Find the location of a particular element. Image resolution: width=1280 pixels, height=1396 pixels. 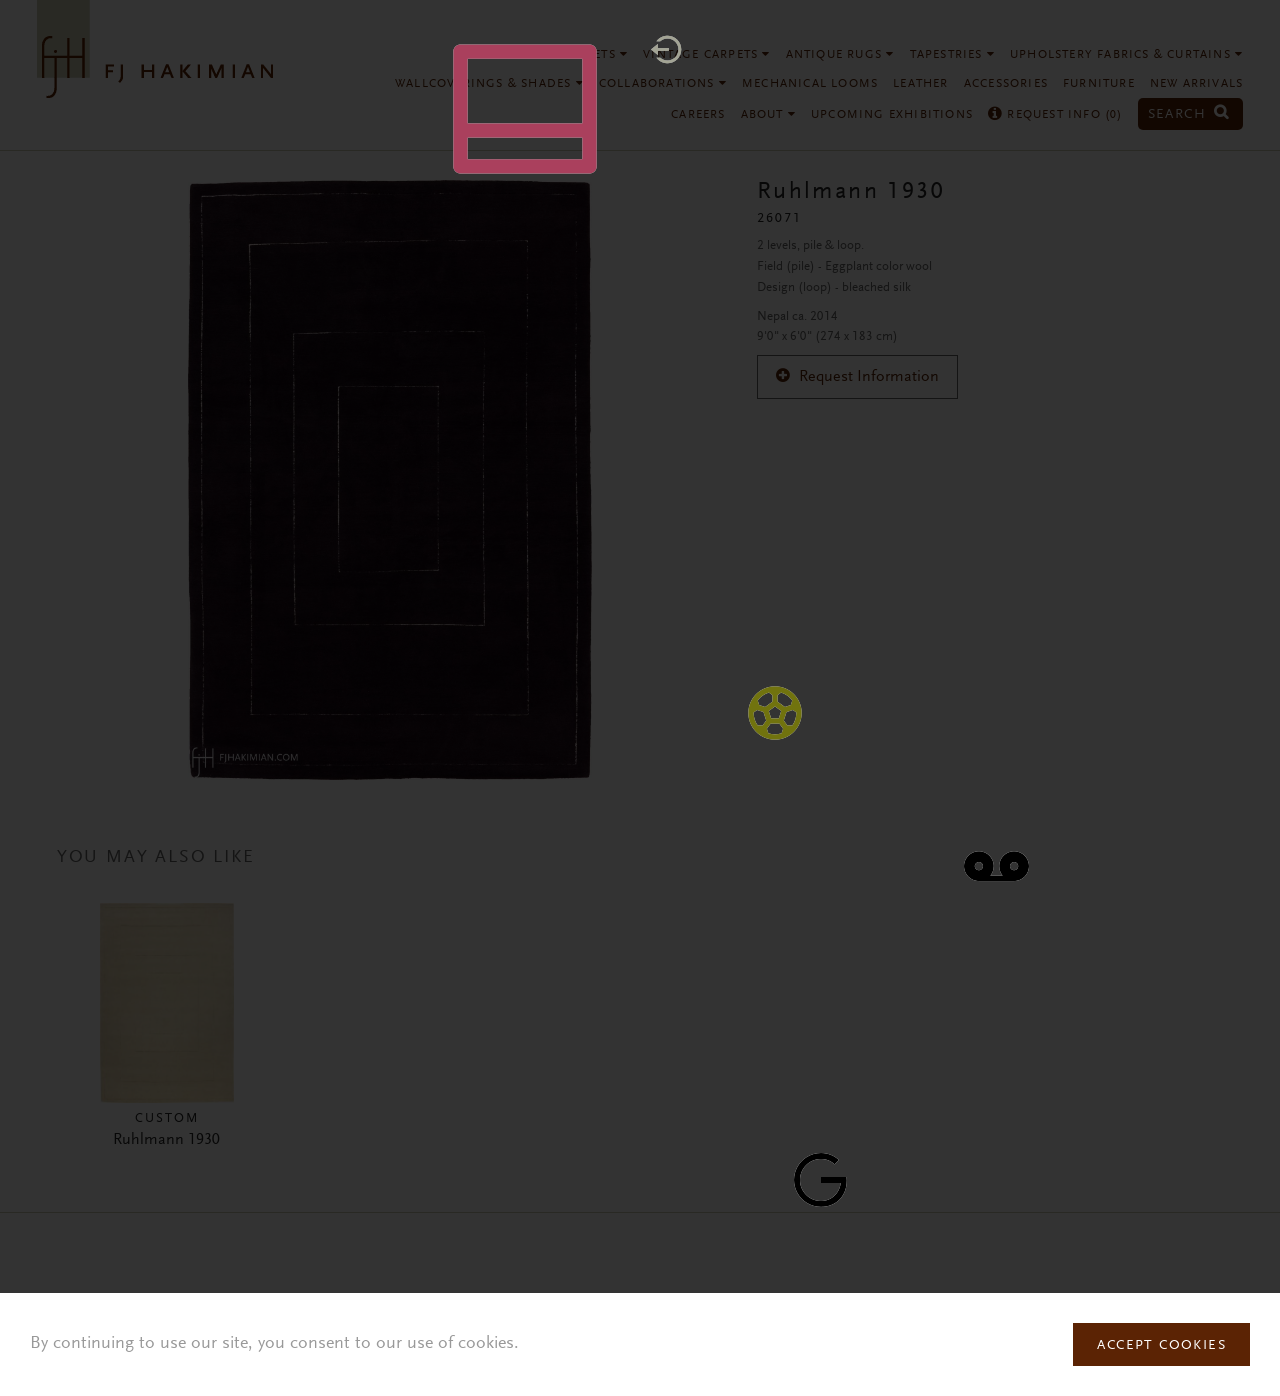

access voicemail messages is located at coordinates (996, 867).